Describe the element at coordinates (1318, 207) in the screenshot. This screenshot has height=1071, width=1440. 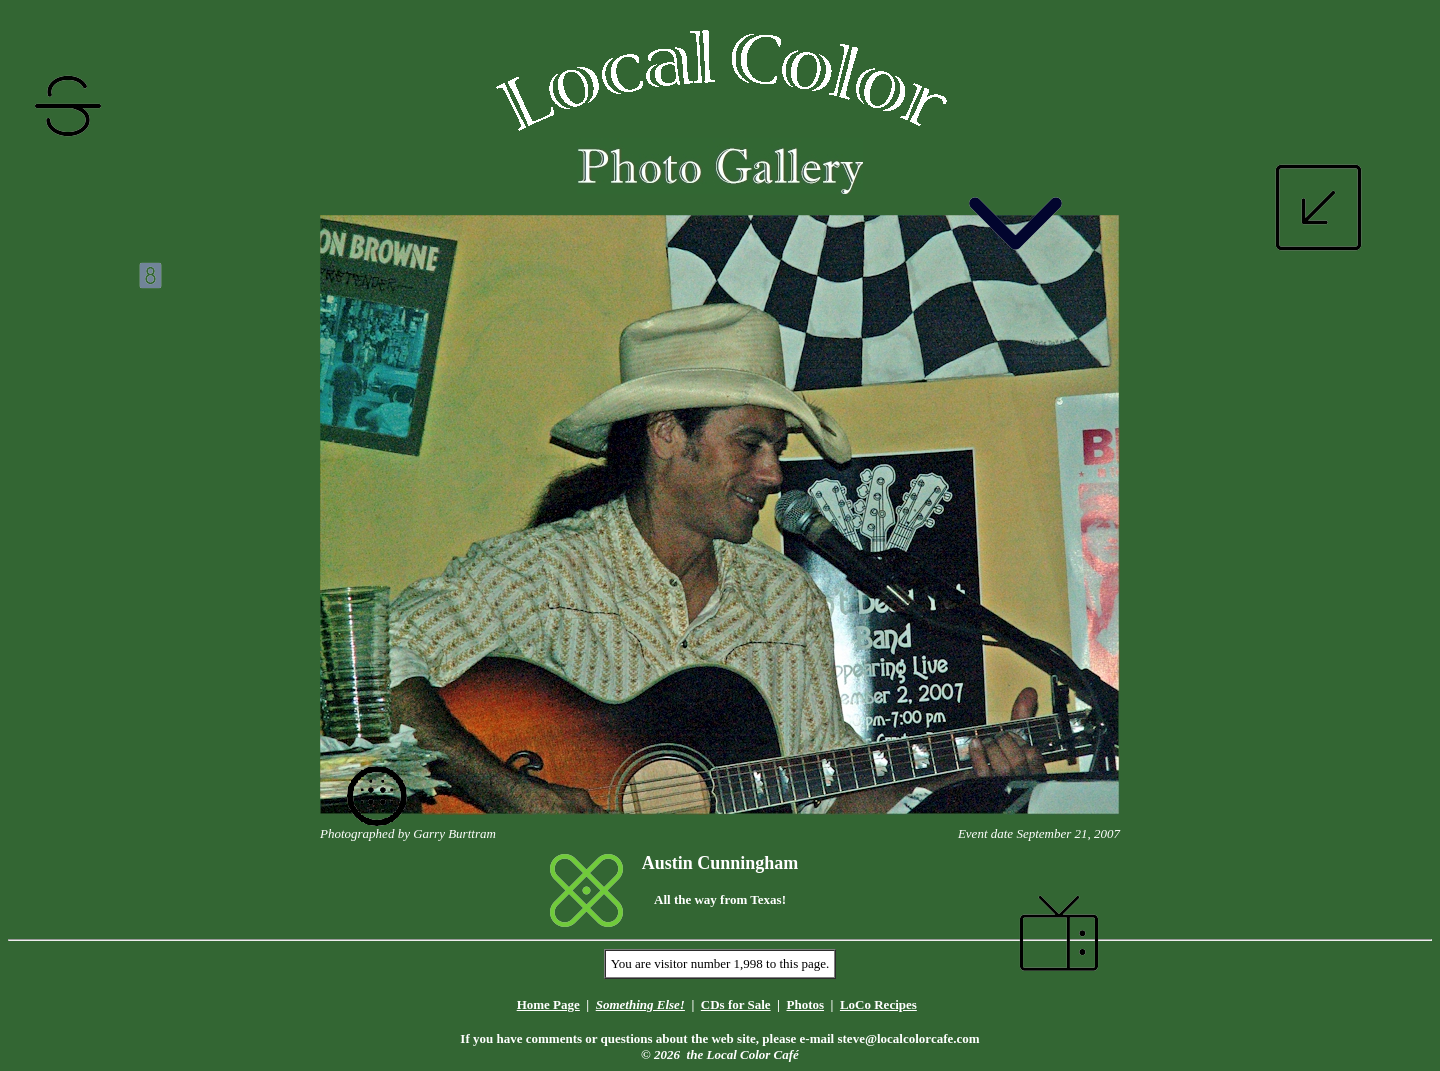
I see `navigate to the bottom-left corner` at that location.